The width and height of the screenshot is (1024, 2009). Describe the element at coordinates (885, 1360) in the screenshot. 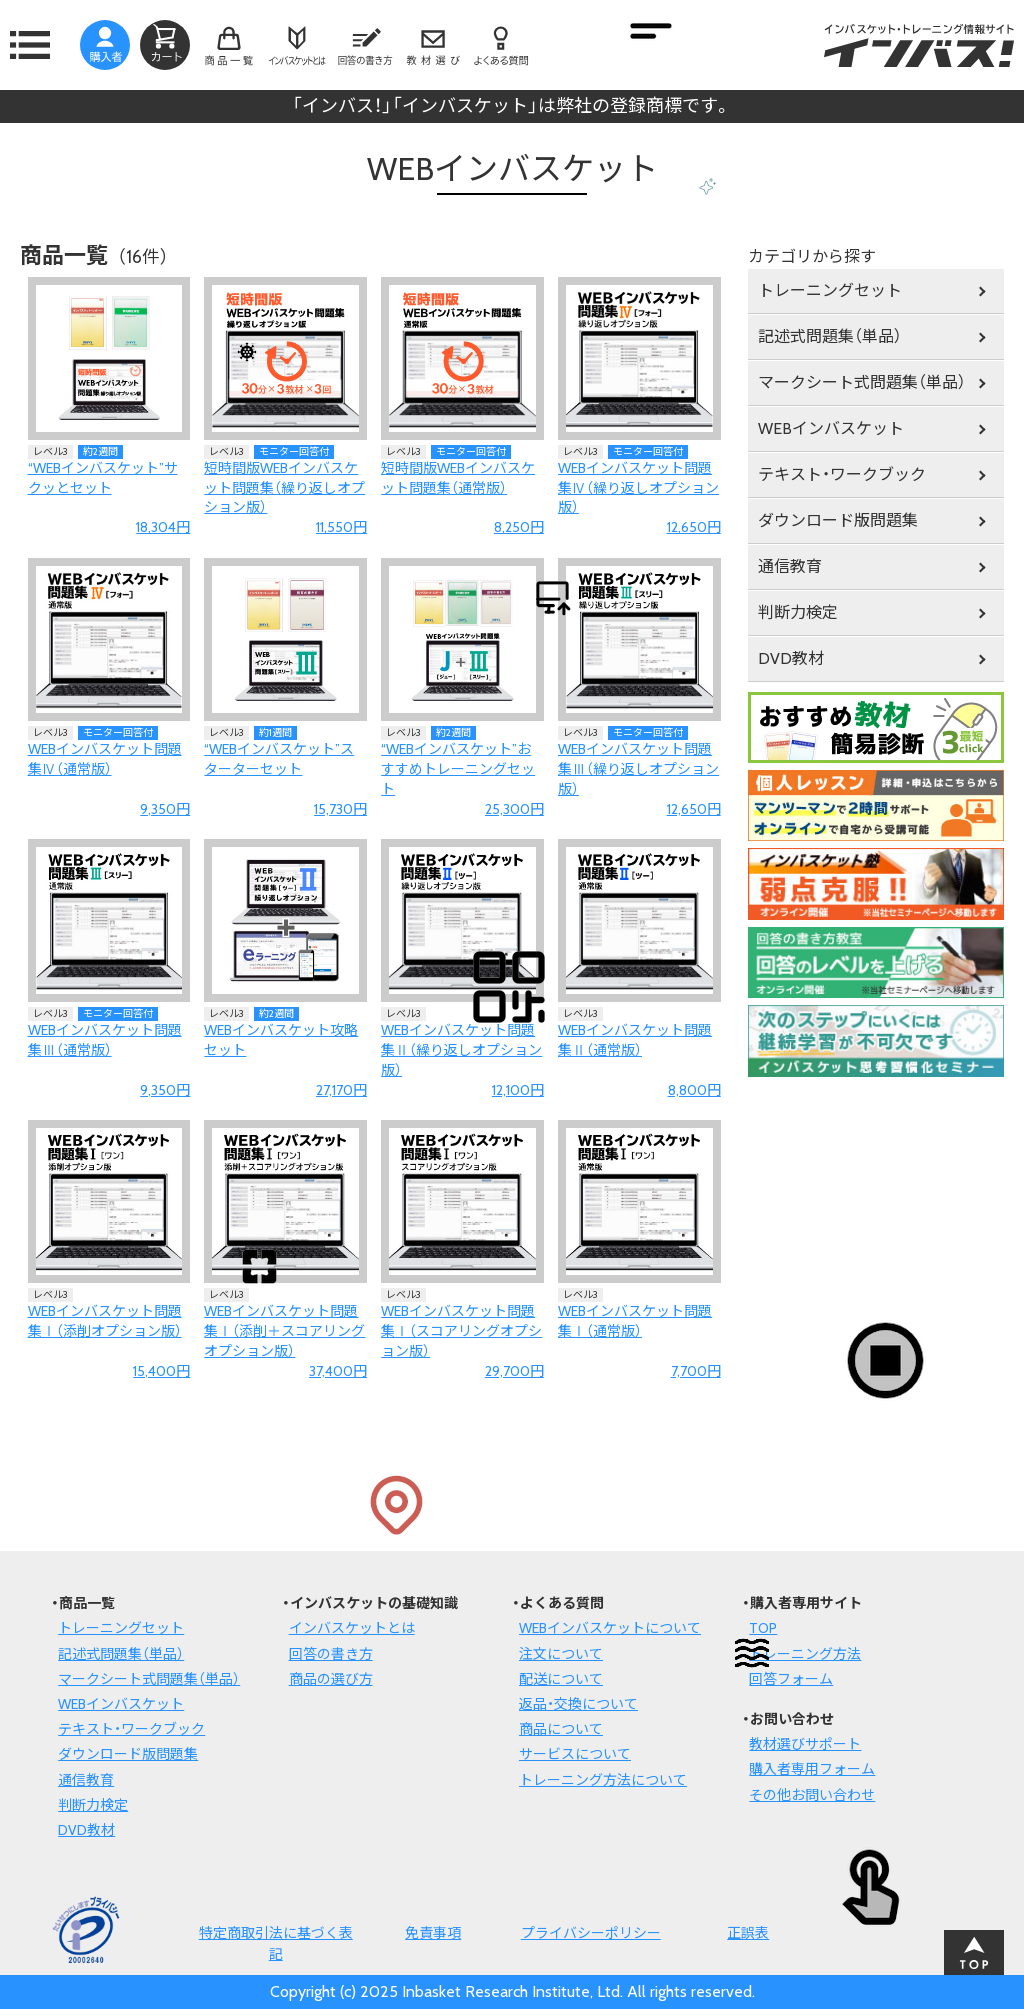

I see `stop media playback` at that location.